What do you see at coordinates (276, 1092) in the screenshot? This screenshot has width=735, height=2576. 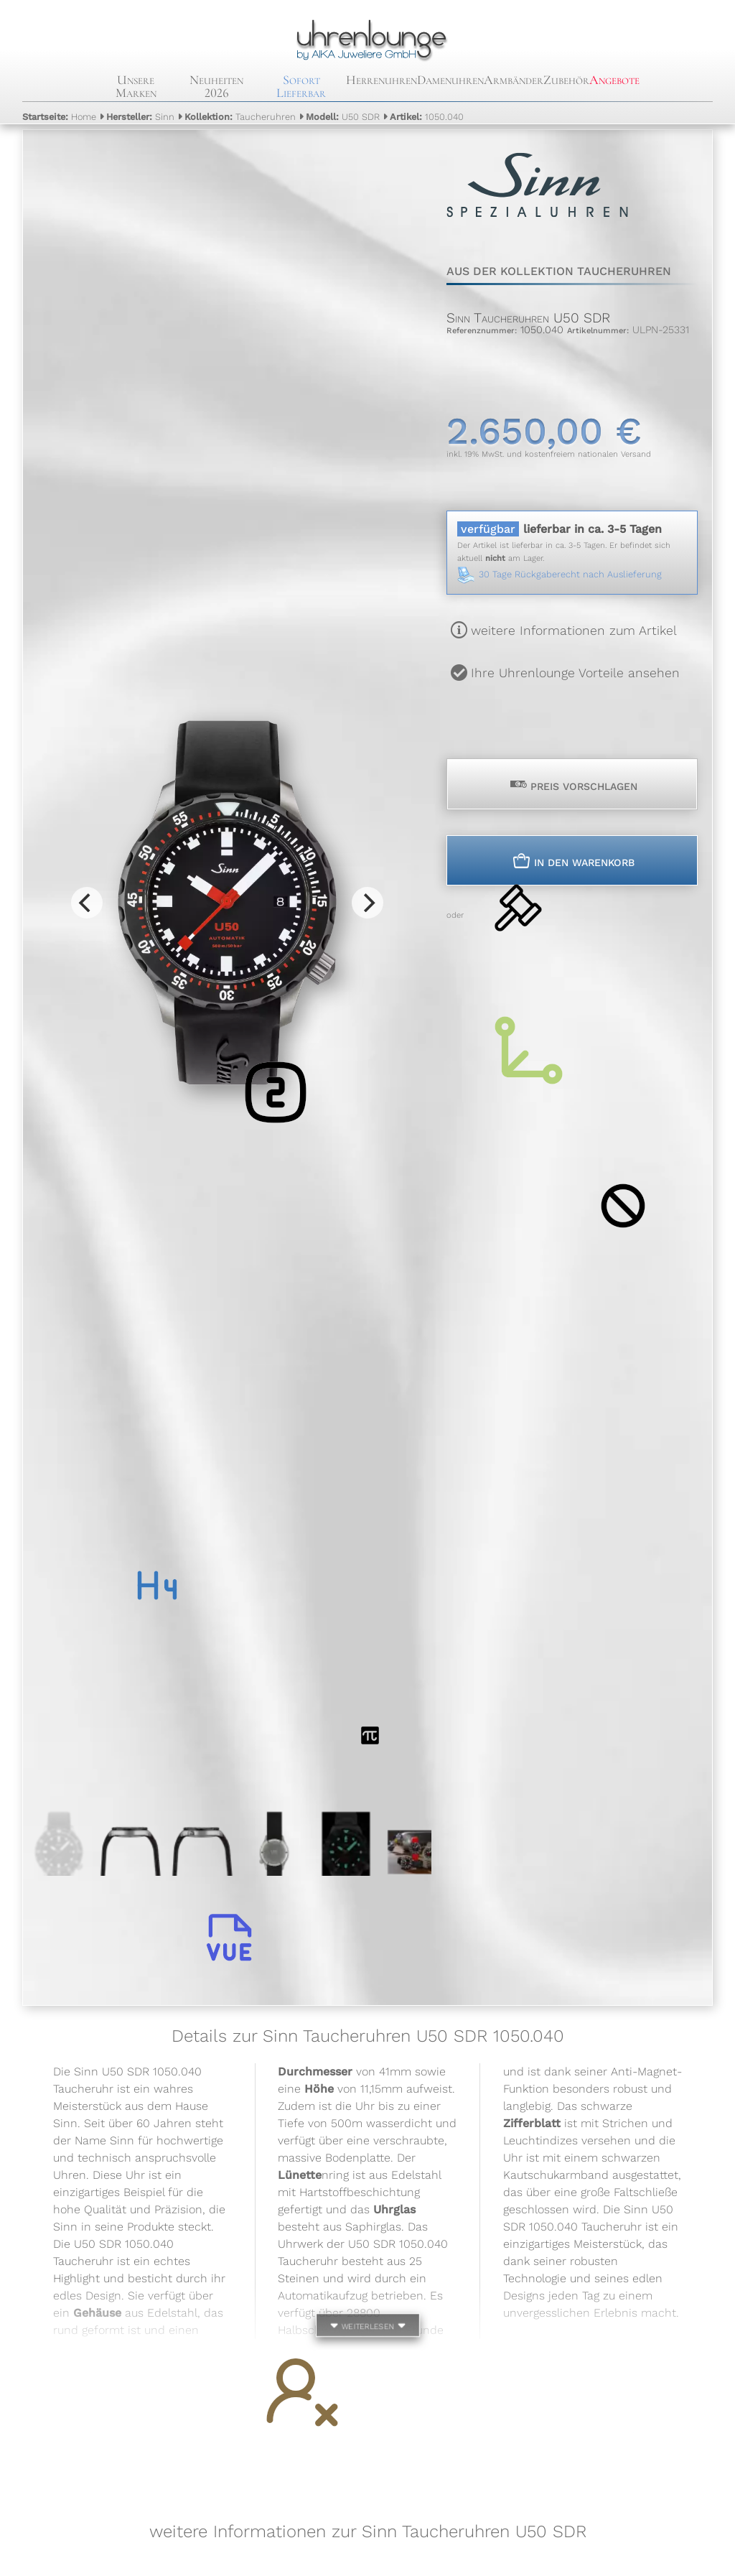 I see `indicates step 2 in a multi-step process` at bounding box center [276, 1092].